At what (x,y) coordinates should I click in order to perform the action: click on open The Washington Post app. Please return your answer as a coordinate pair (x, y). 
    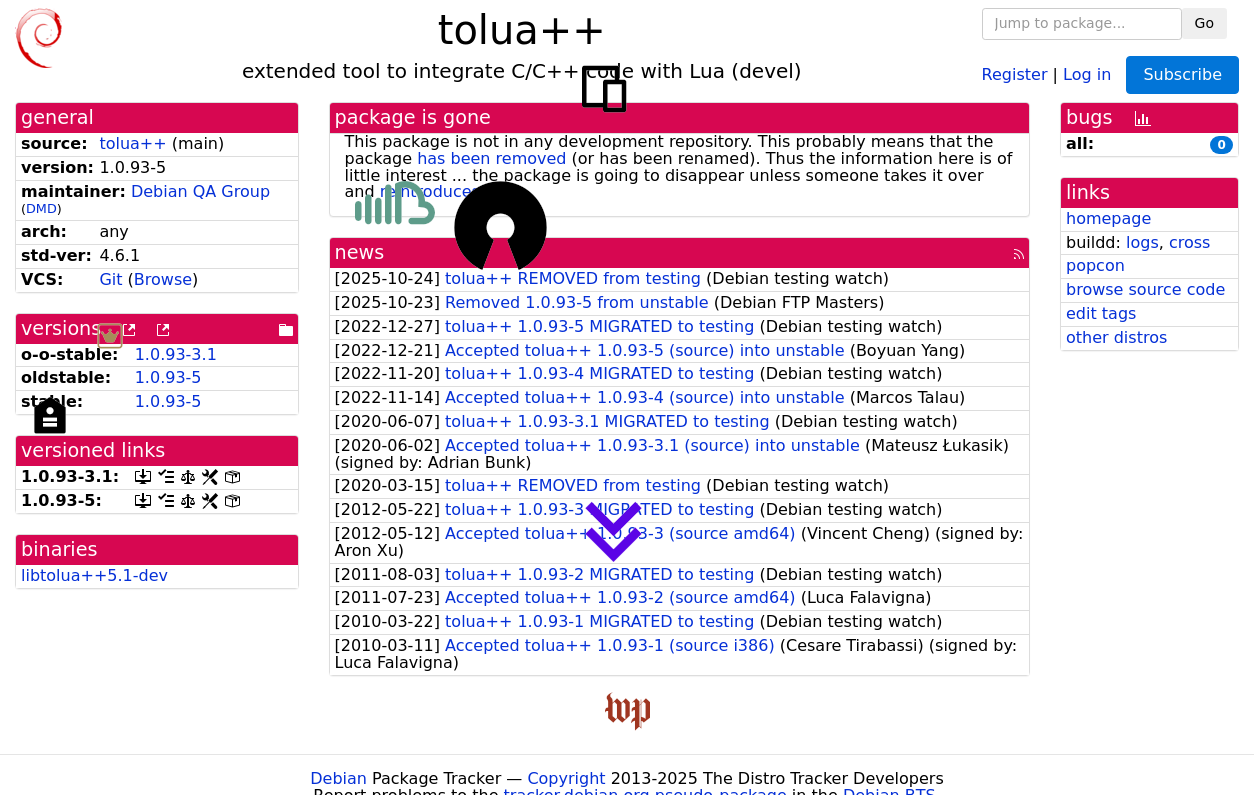
    Looking at the image, I should click on (627, 711).